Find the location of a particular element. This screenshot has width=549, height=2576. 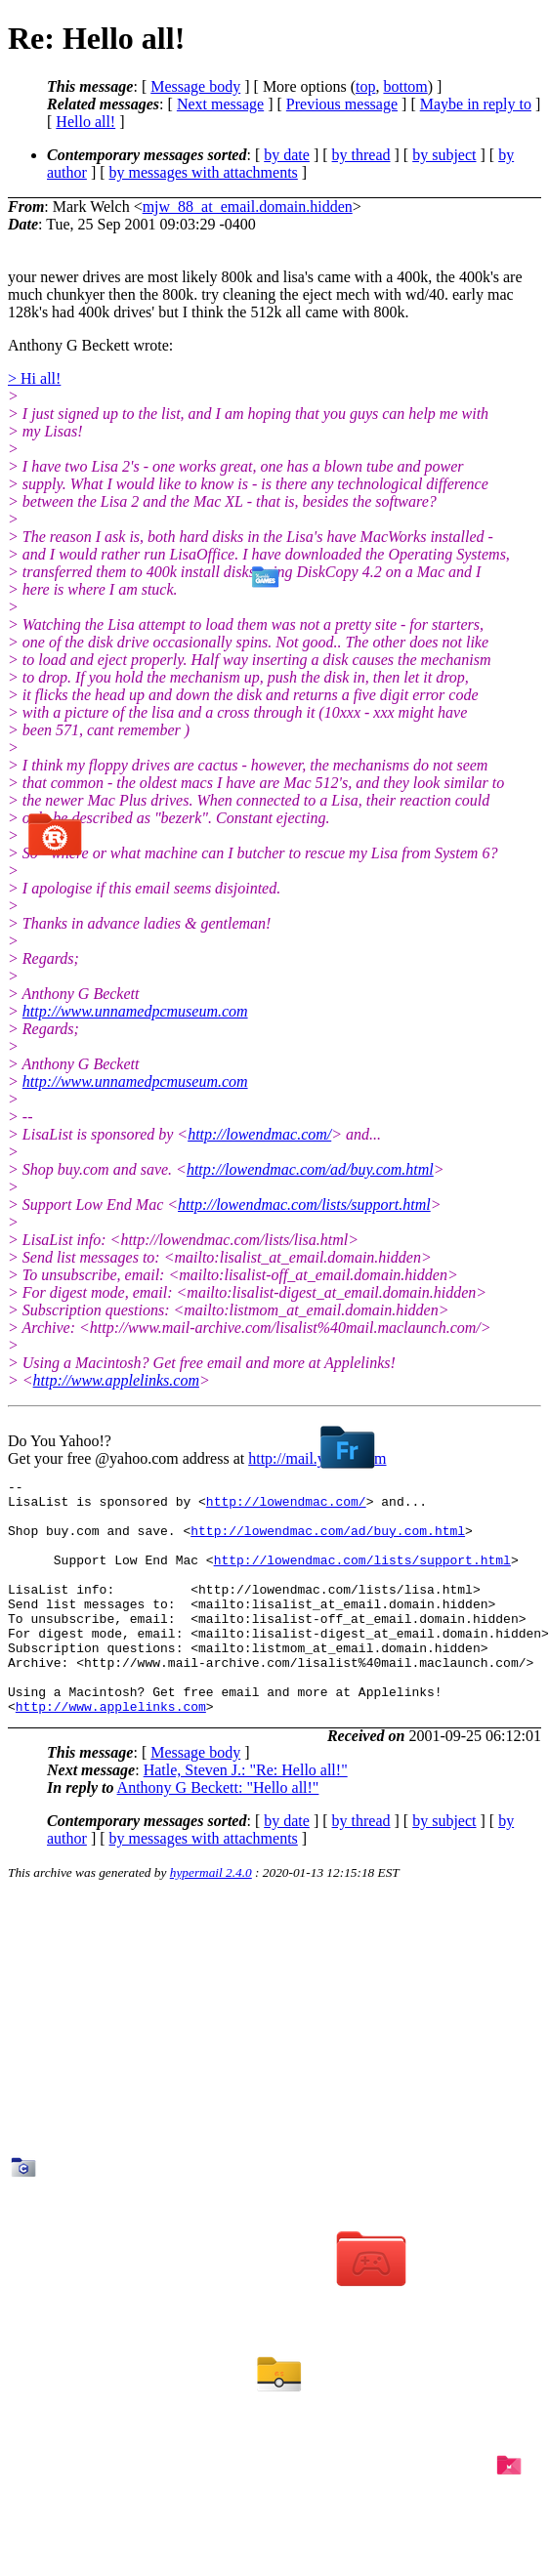

open your games folder is located at coordinates (371, 2259).